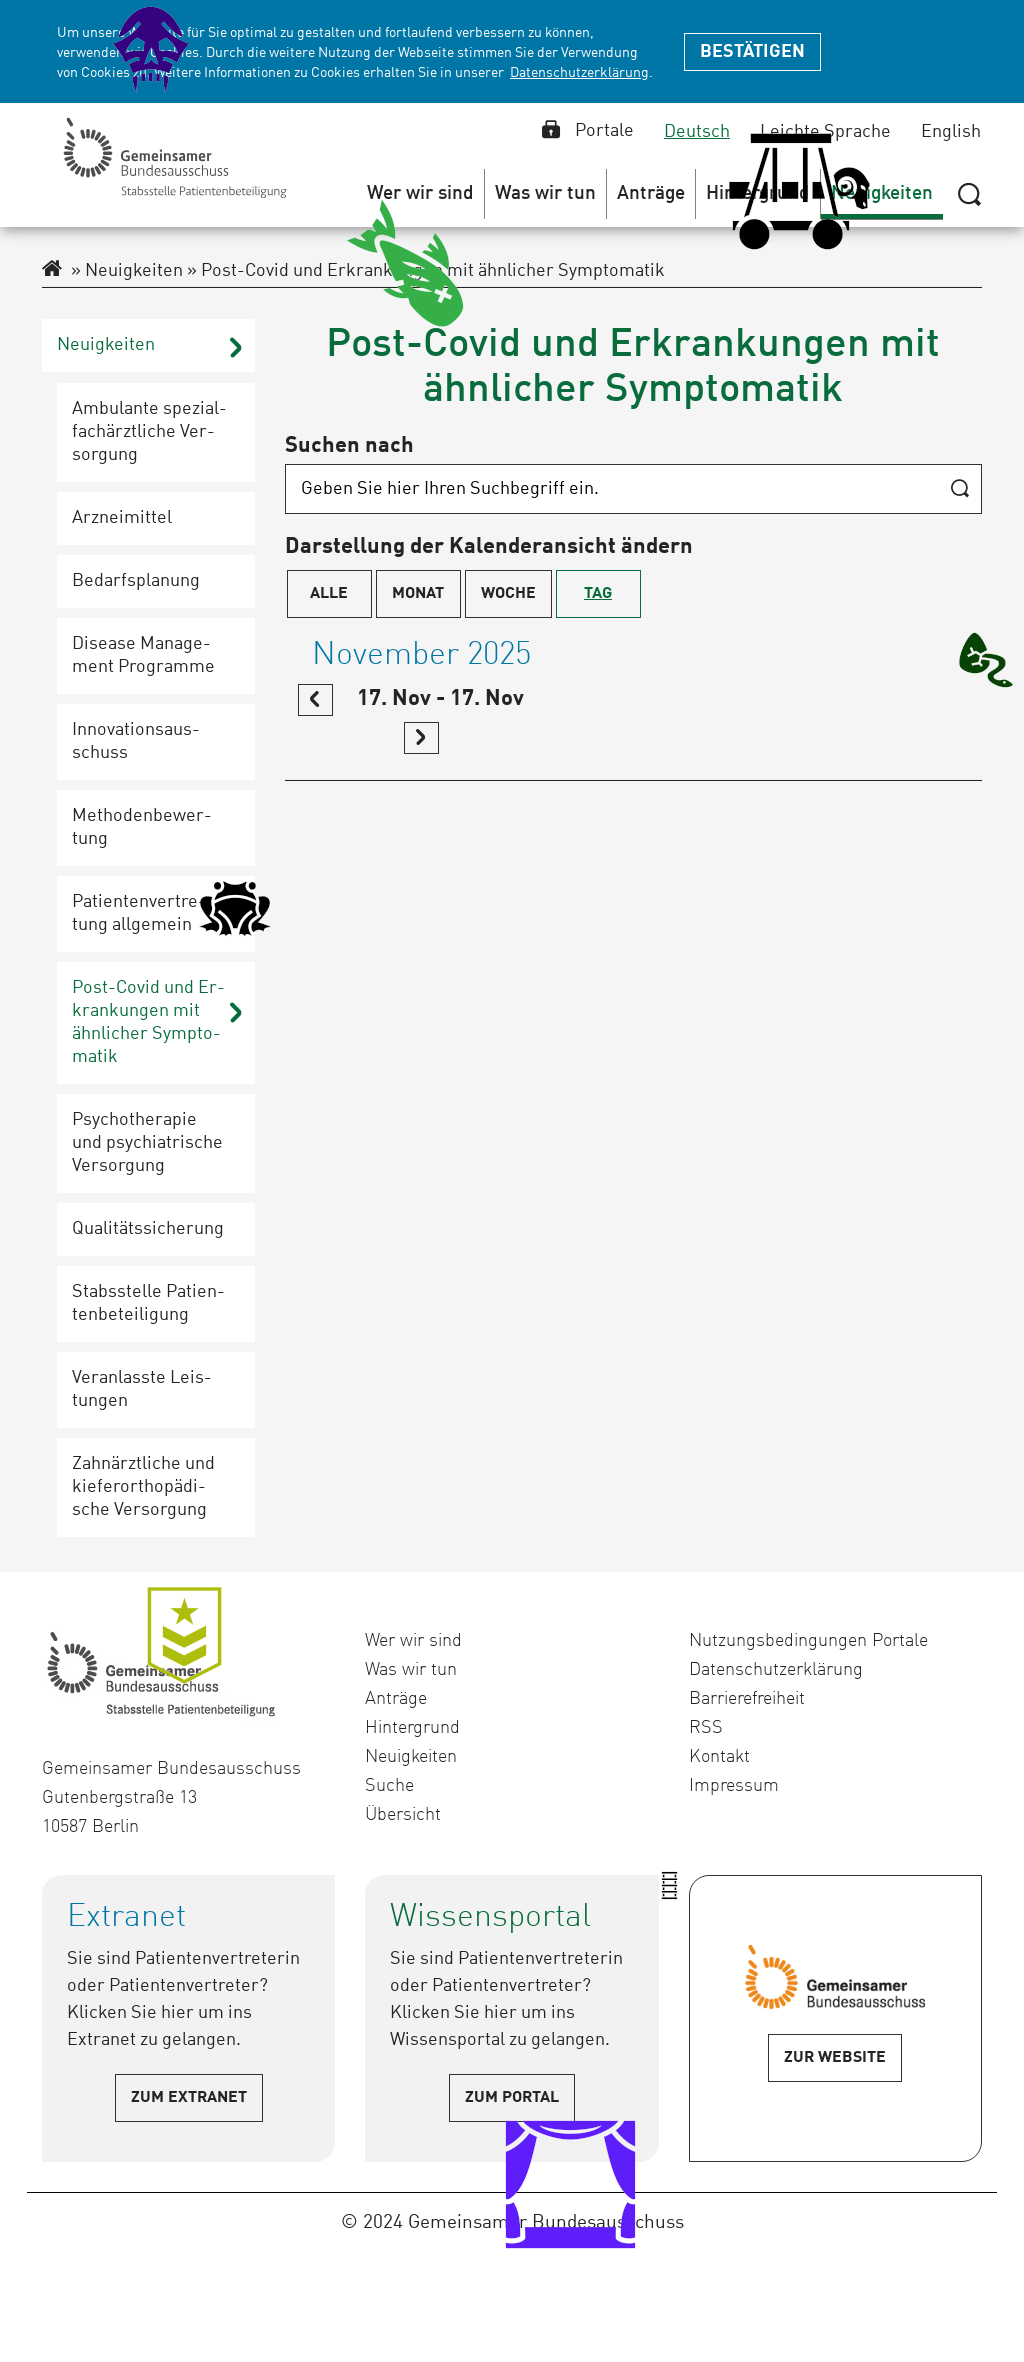  Describe the element at coordinates (570, 2185) in the screenshot. I see `access theater or entertainment content` at that location.